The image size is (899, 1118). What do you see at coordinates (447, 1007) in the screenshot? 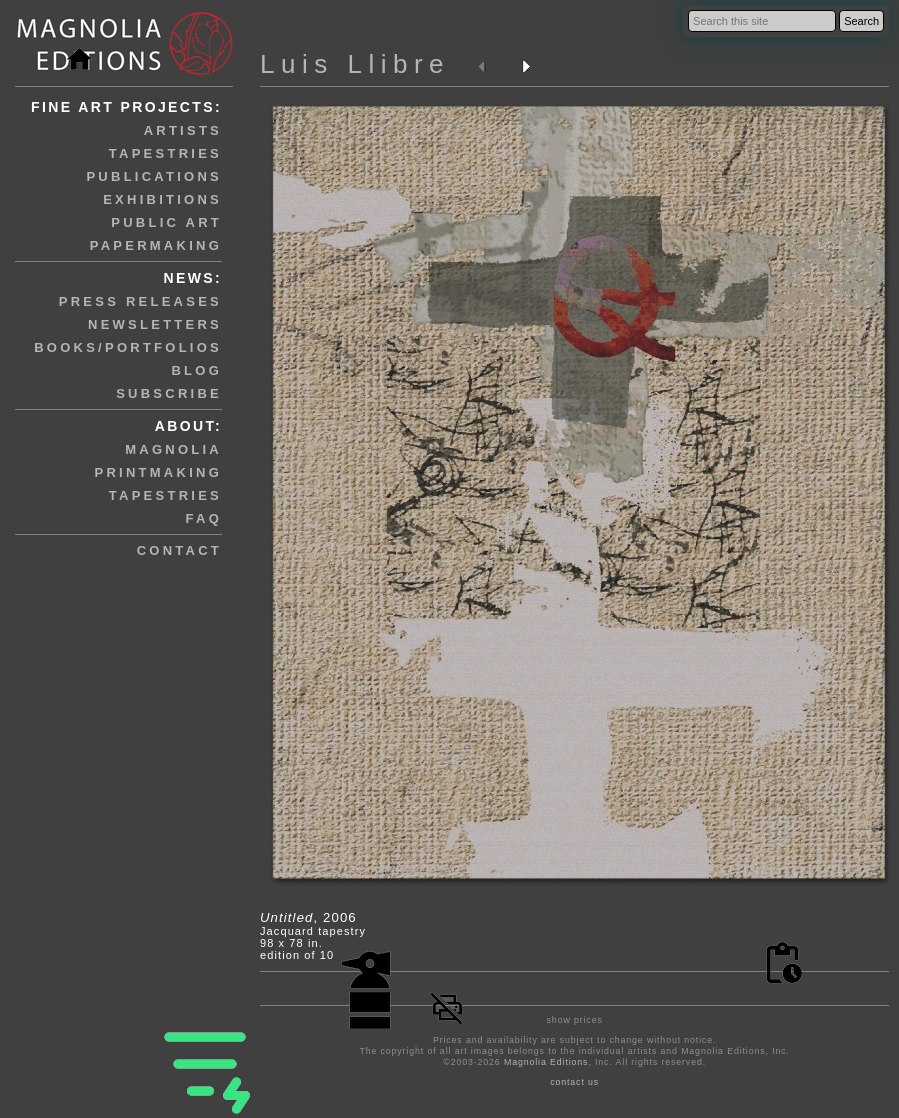
I see `printing is disabled or unavailable` at bounding box center [447, 1007].